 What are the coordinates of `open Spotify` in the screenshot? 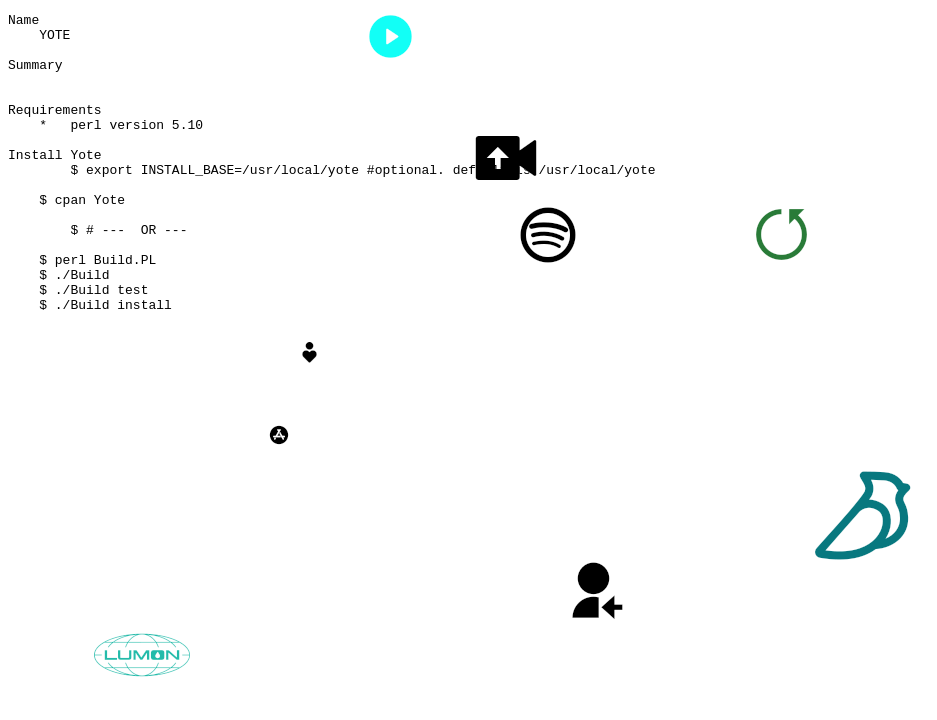 It's located at (548, 235).